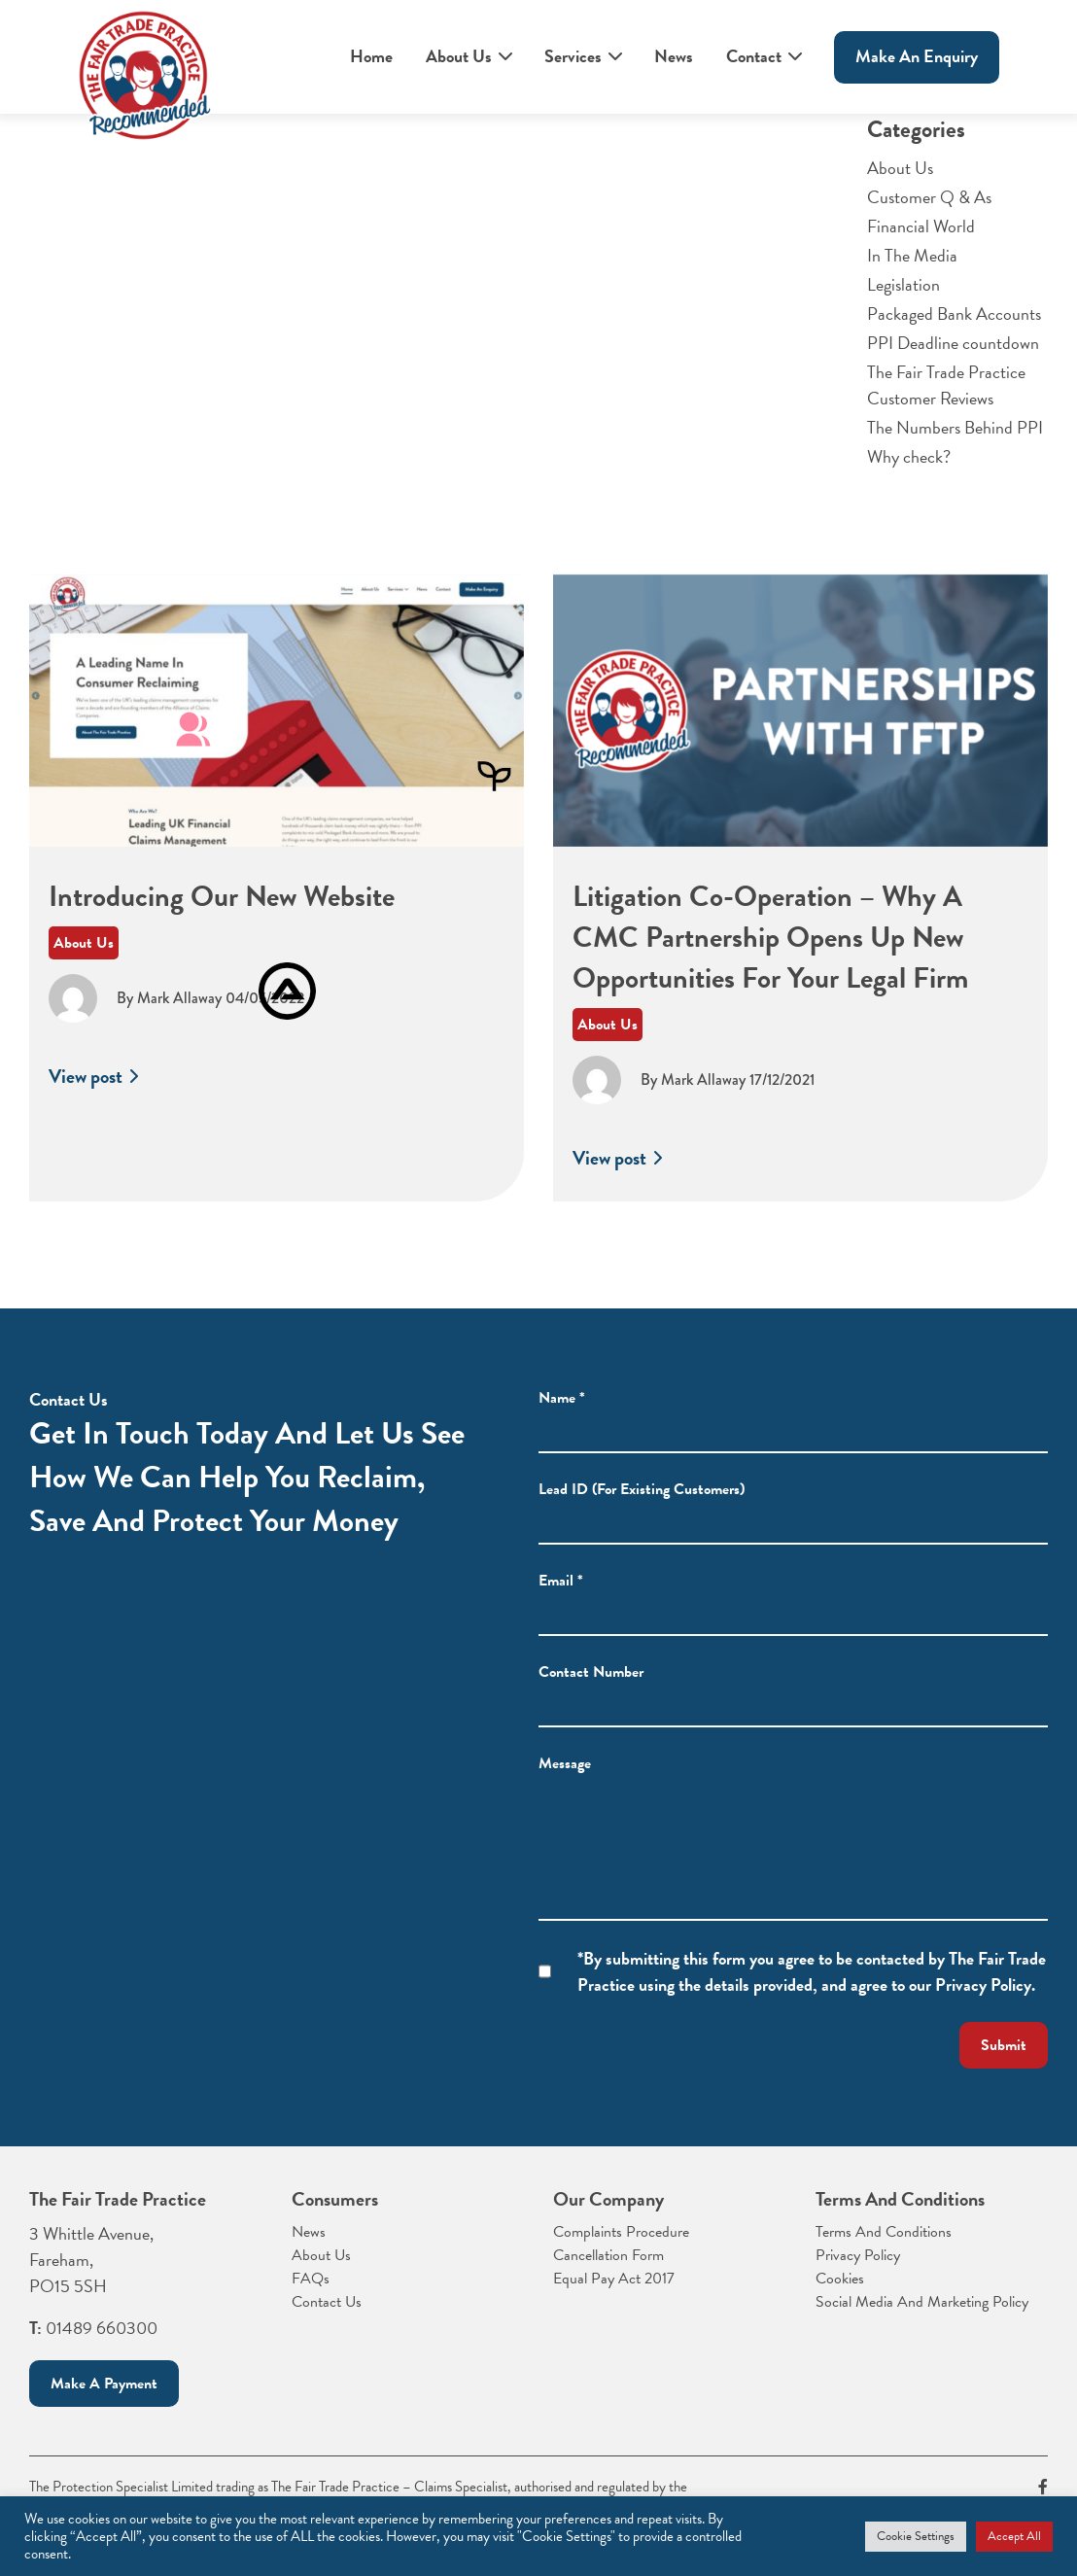 This screenshot has width=1077, height=2576. Describe the element at coordinates (192, 730) in the screenshot. I see `view group members` at that location.